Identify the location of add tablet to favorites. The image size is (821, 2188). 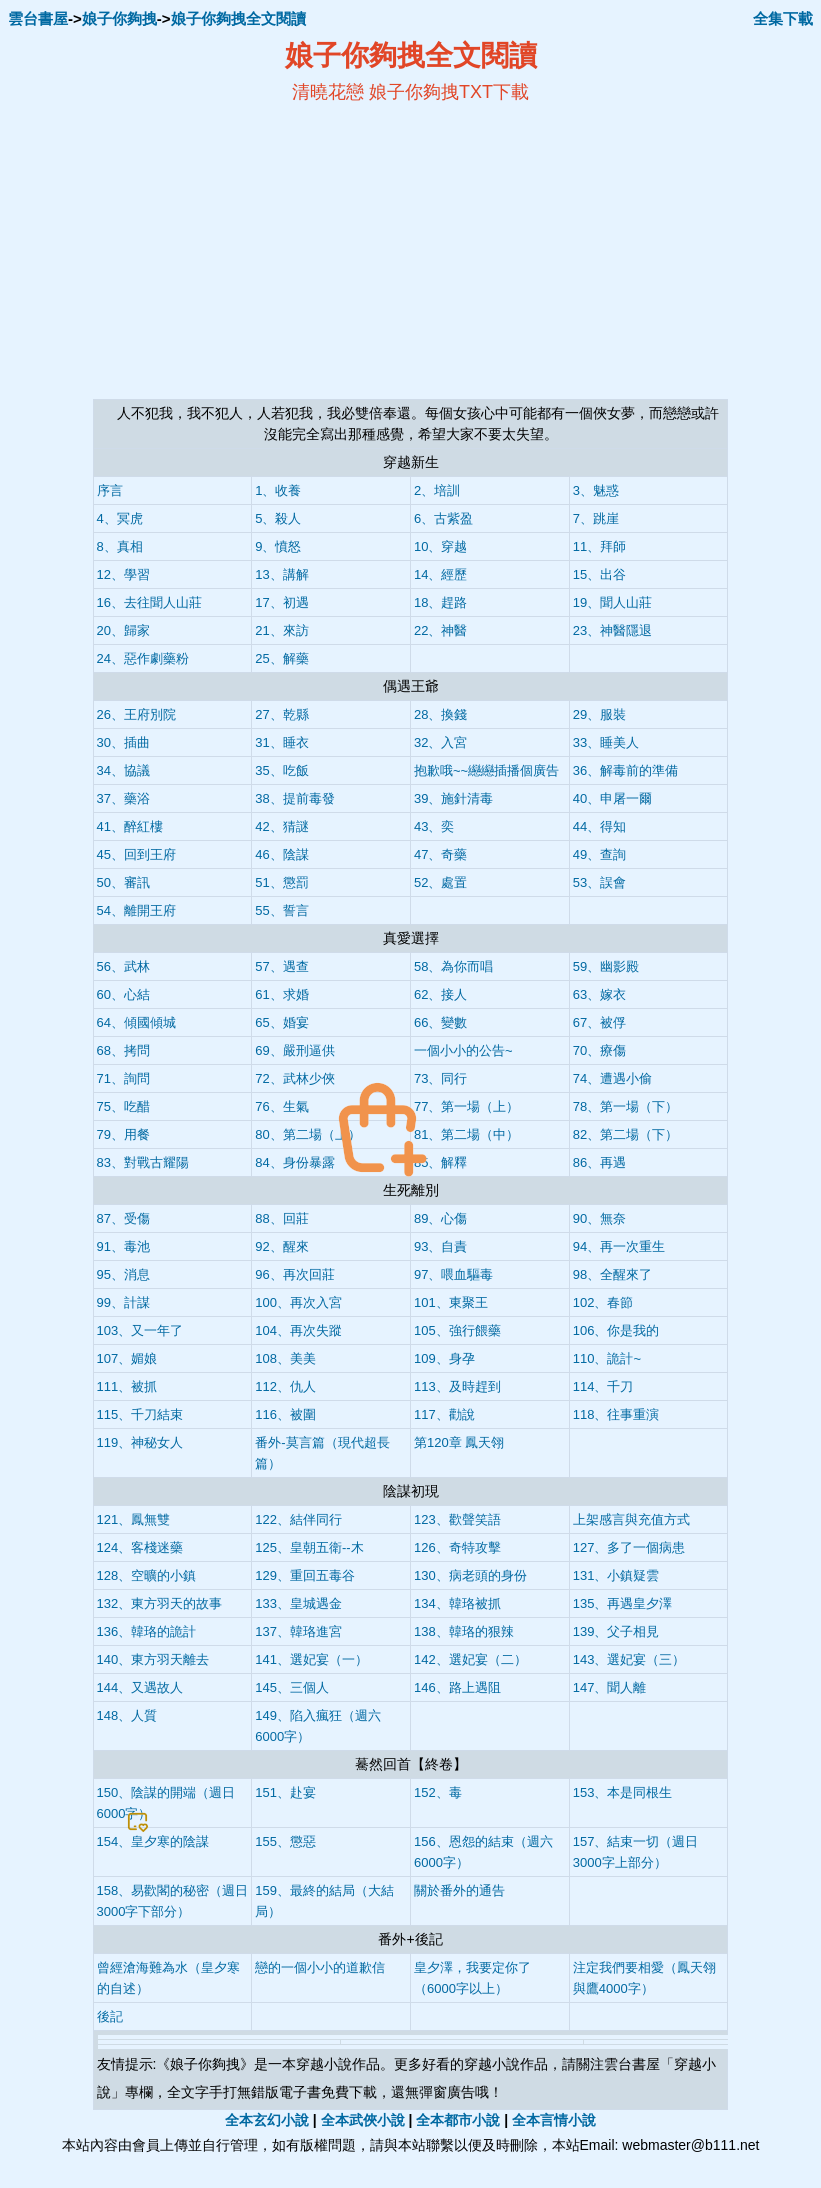
(137, 1821).